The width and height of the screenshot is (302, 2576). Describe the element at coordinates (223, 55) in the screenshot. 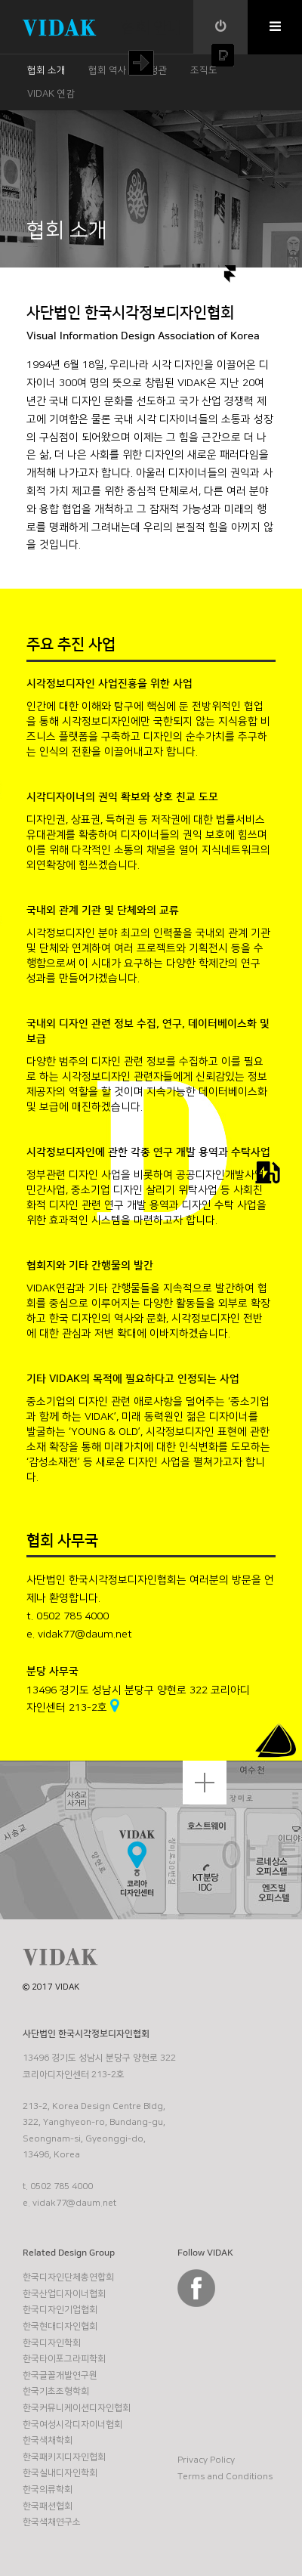

I see `open the Pexels app or website` at that location.